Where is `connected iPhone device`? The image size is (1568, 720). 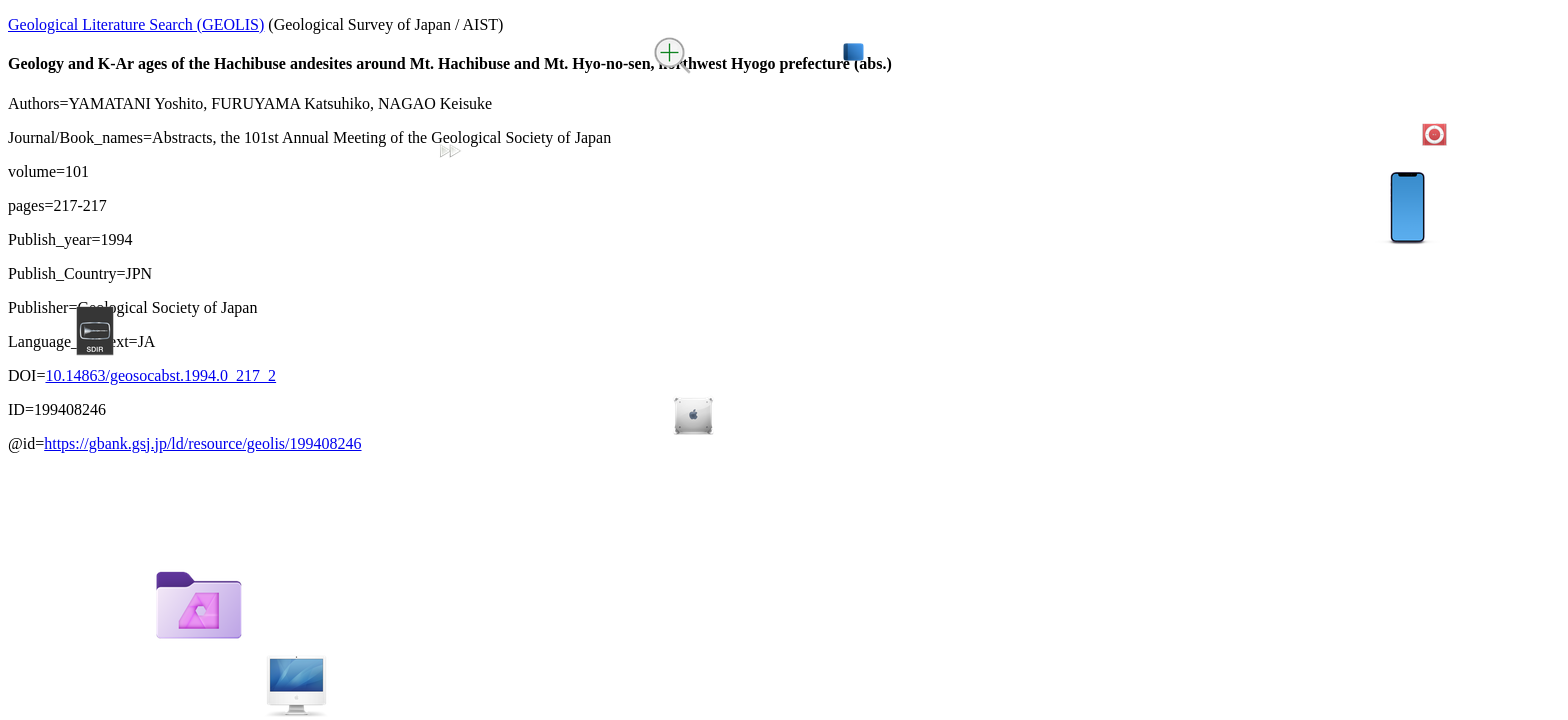
connected iPhone device is located at coordinates (1407, 208).